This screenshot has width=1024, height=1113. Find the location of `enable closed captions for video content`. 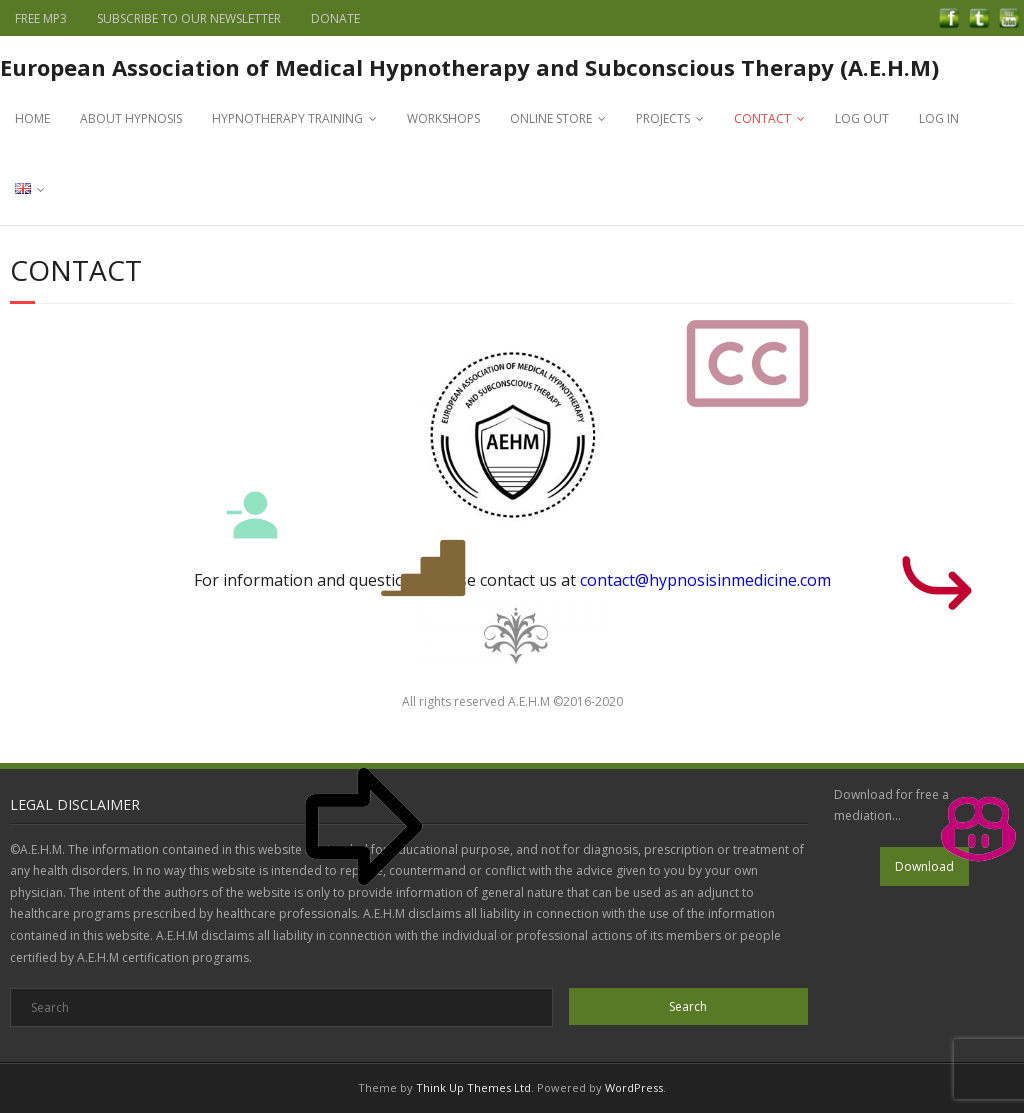

enable closed captions for video content is located at coordinates (747, 363).